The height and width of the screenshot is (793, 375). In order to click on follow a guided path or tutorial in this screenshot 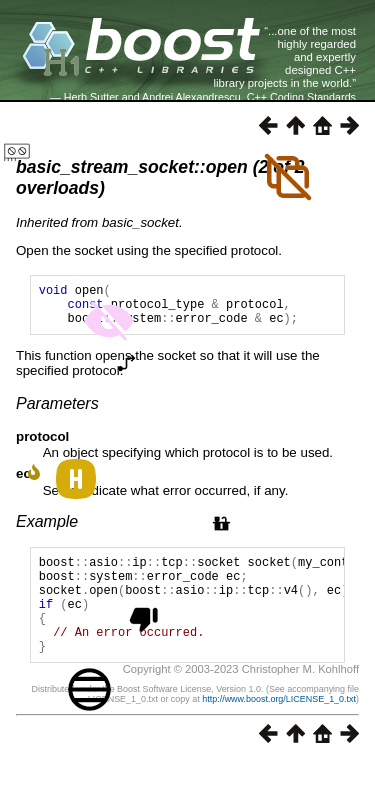, I will do `click(126, 362)`.